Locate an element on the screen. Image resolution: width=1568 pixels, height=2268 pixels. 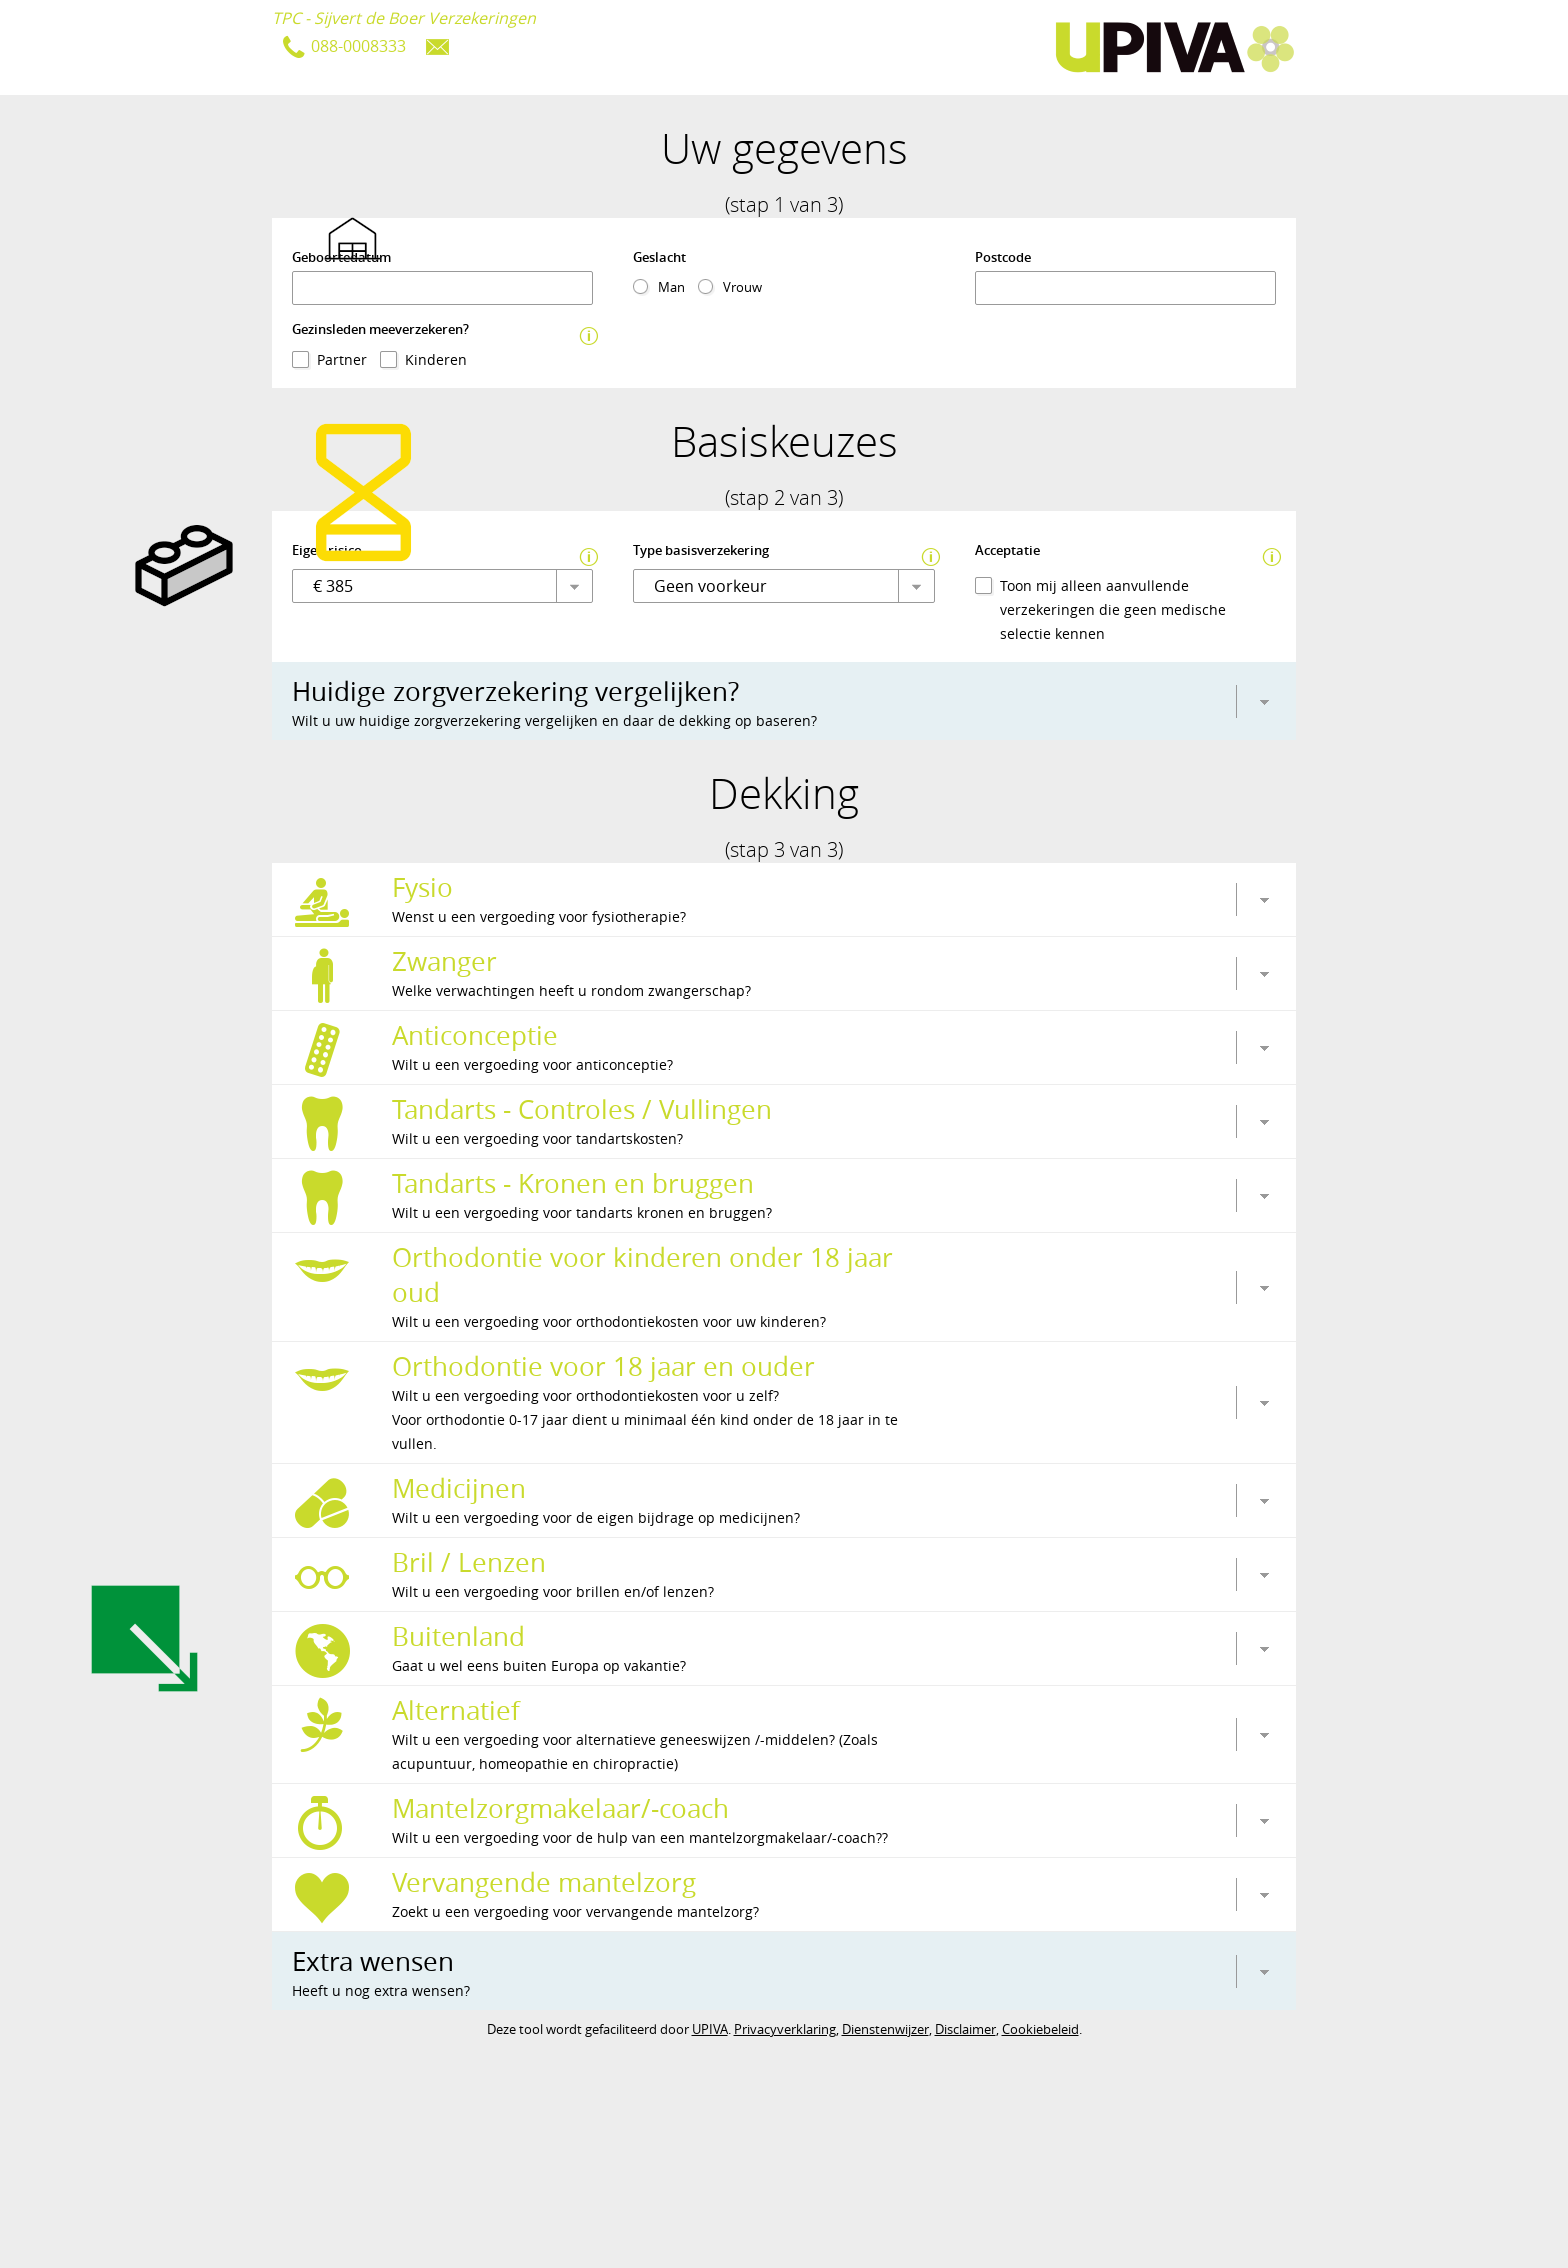
access garage or parking controls is located at coordinates (352, 241).